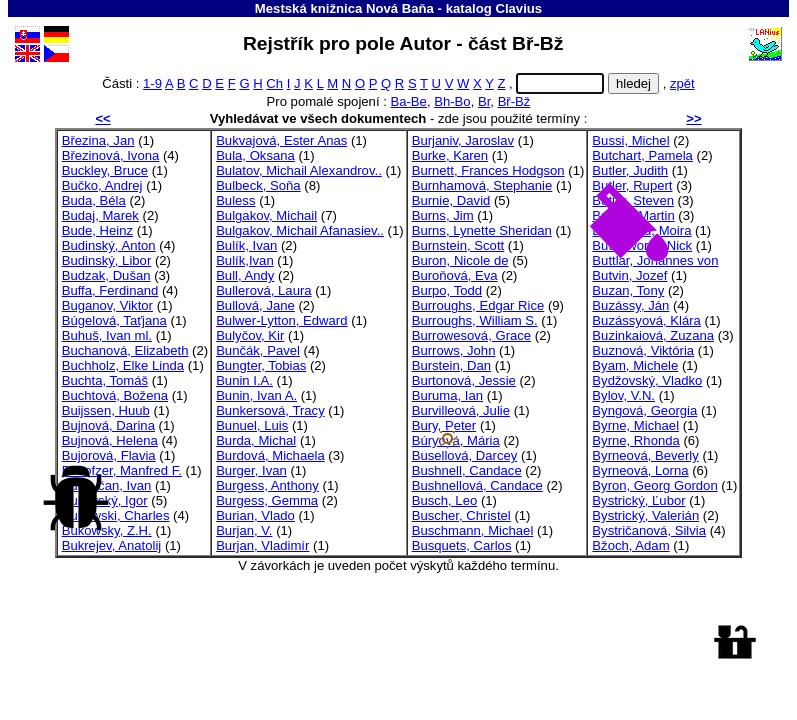 The height and width of the screenshot is (720, 797). What do you see at coordinates (735, 642) in the screenshot?
I see `browse kitchen countertop options` at bounding box center [735, 642].